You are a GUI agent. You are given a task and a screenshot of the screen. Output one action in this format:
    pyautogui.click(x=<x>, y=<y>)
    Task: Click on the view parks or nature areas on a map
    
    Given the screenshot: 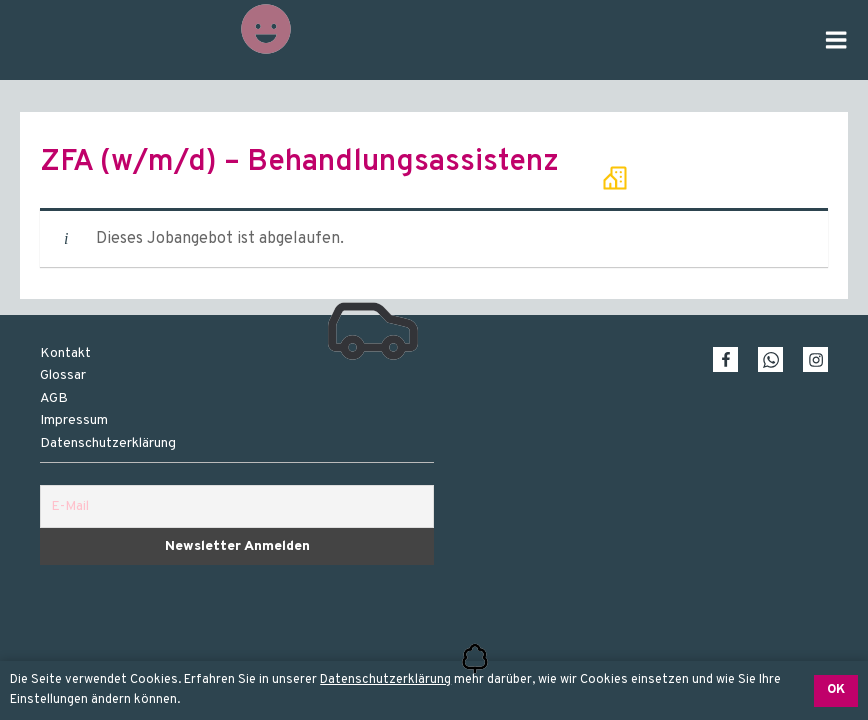 What is the action you would take?
    pyautogui.click(x=475, y=658)
    